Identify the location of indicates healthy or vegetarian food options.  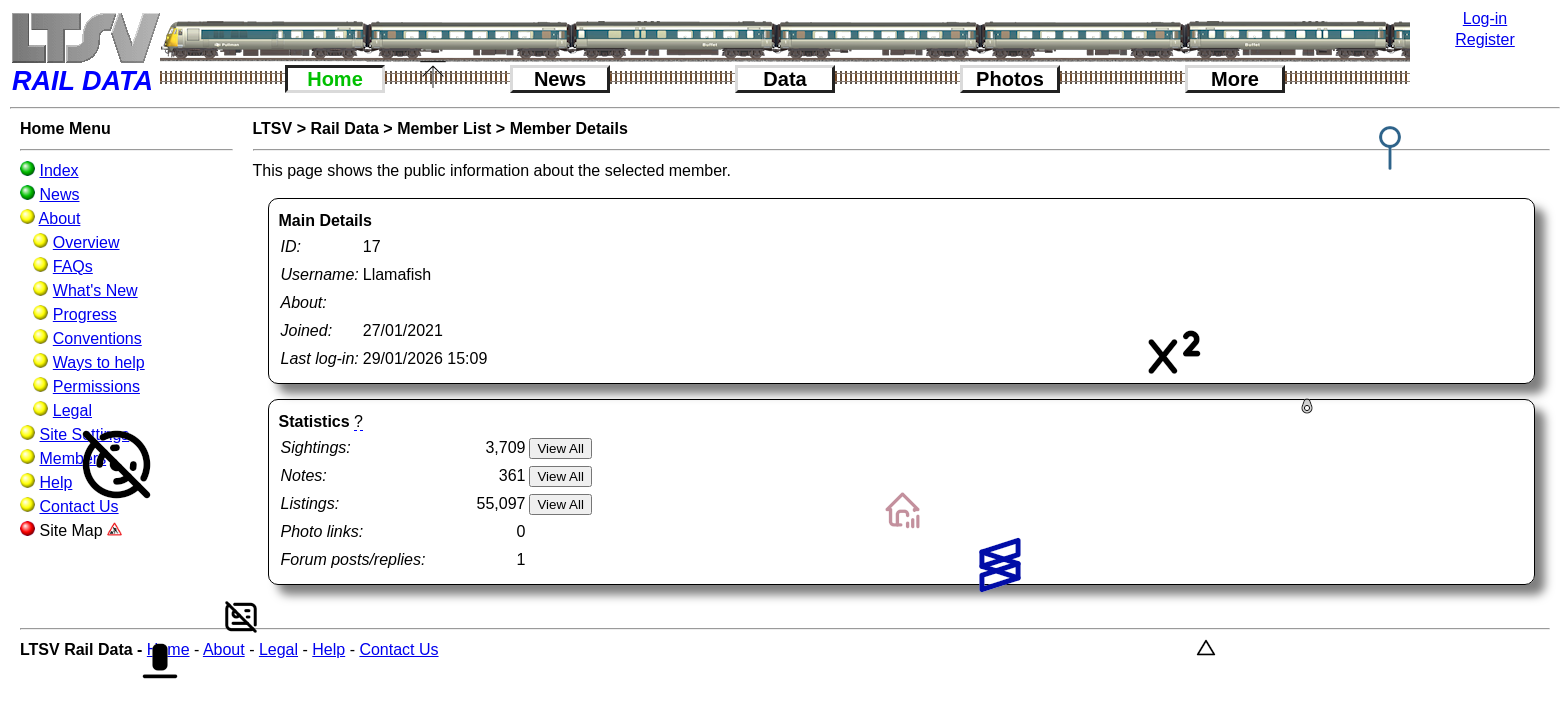
(1307, 406).